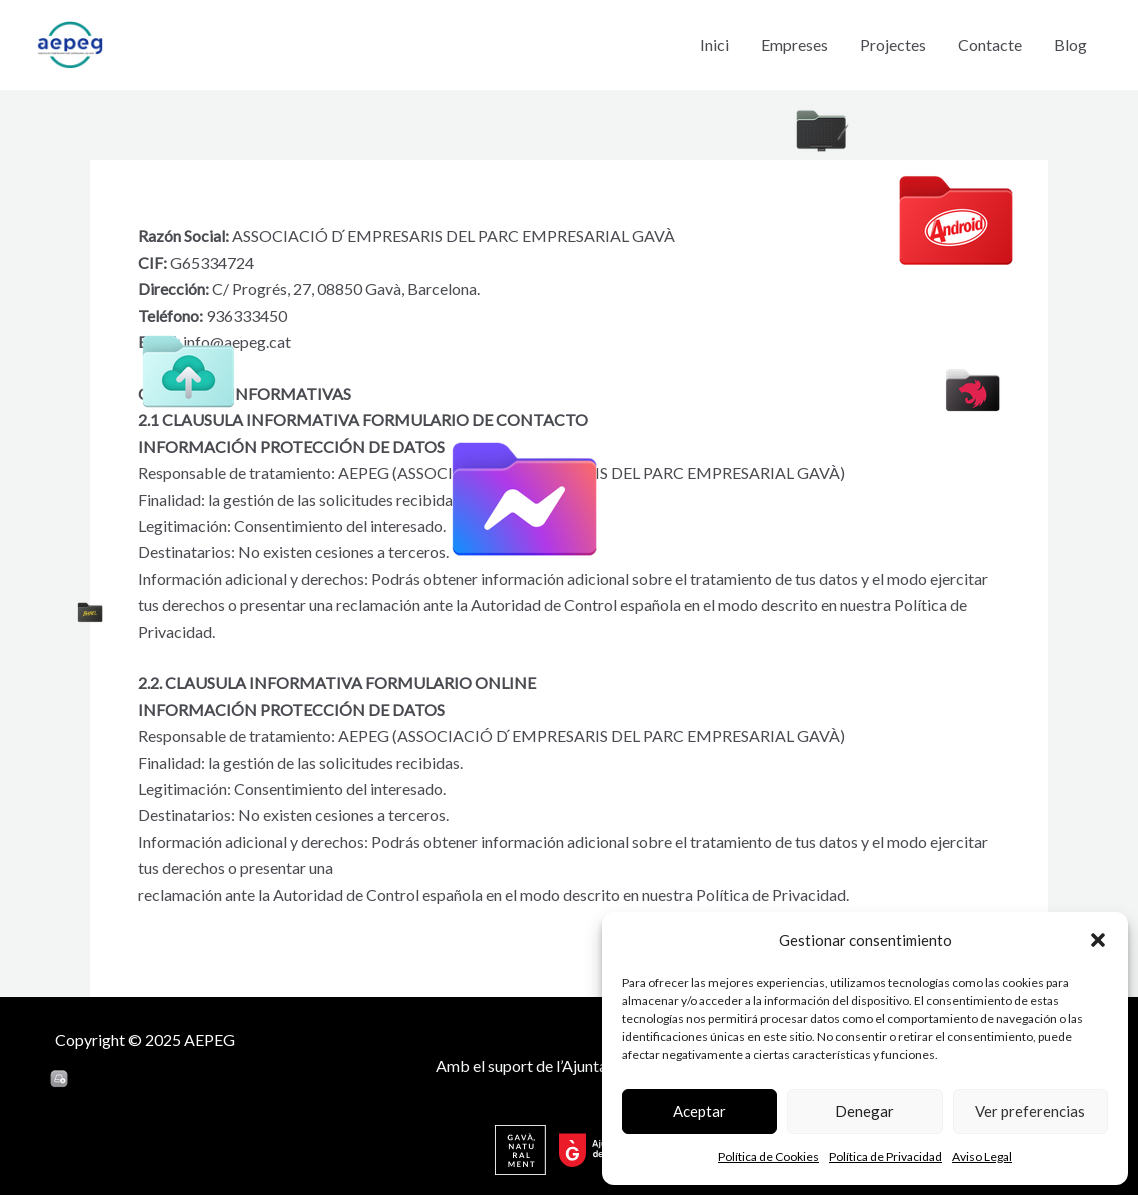 This screenshot has height=1195, width=1138. What do you see at coordinates (972, 391) in the screenshot?
I see `open NestJS project folder` at bounding box center [972, 391].